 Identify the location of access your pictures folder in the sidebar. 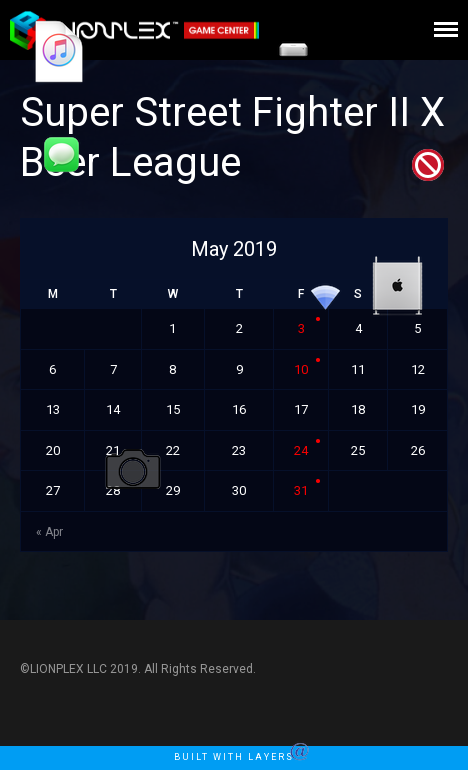
(133, 469).